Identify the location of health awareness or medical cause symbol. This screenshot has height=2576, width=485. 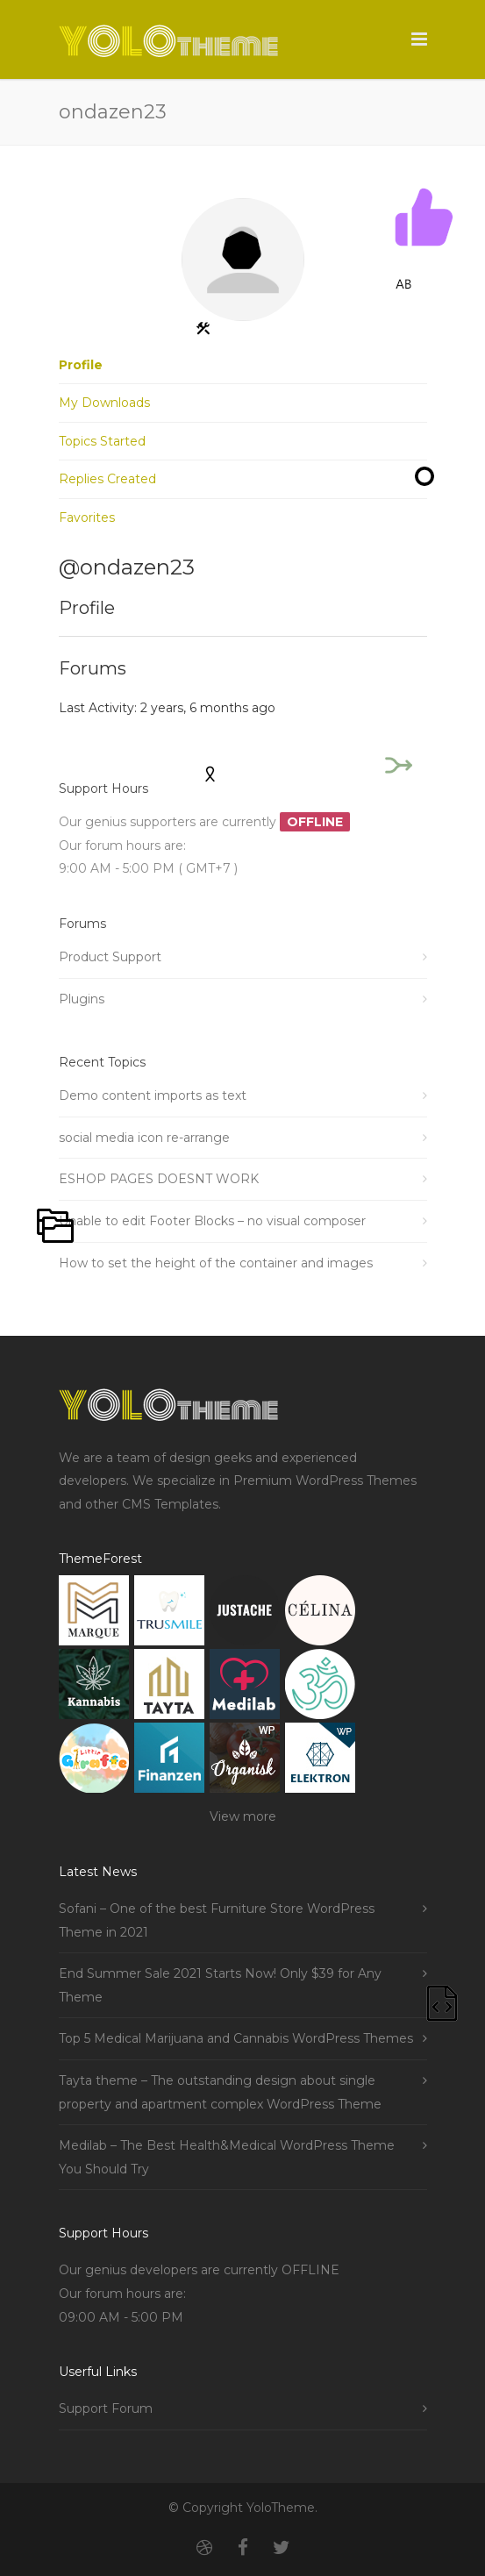
(210, 774).